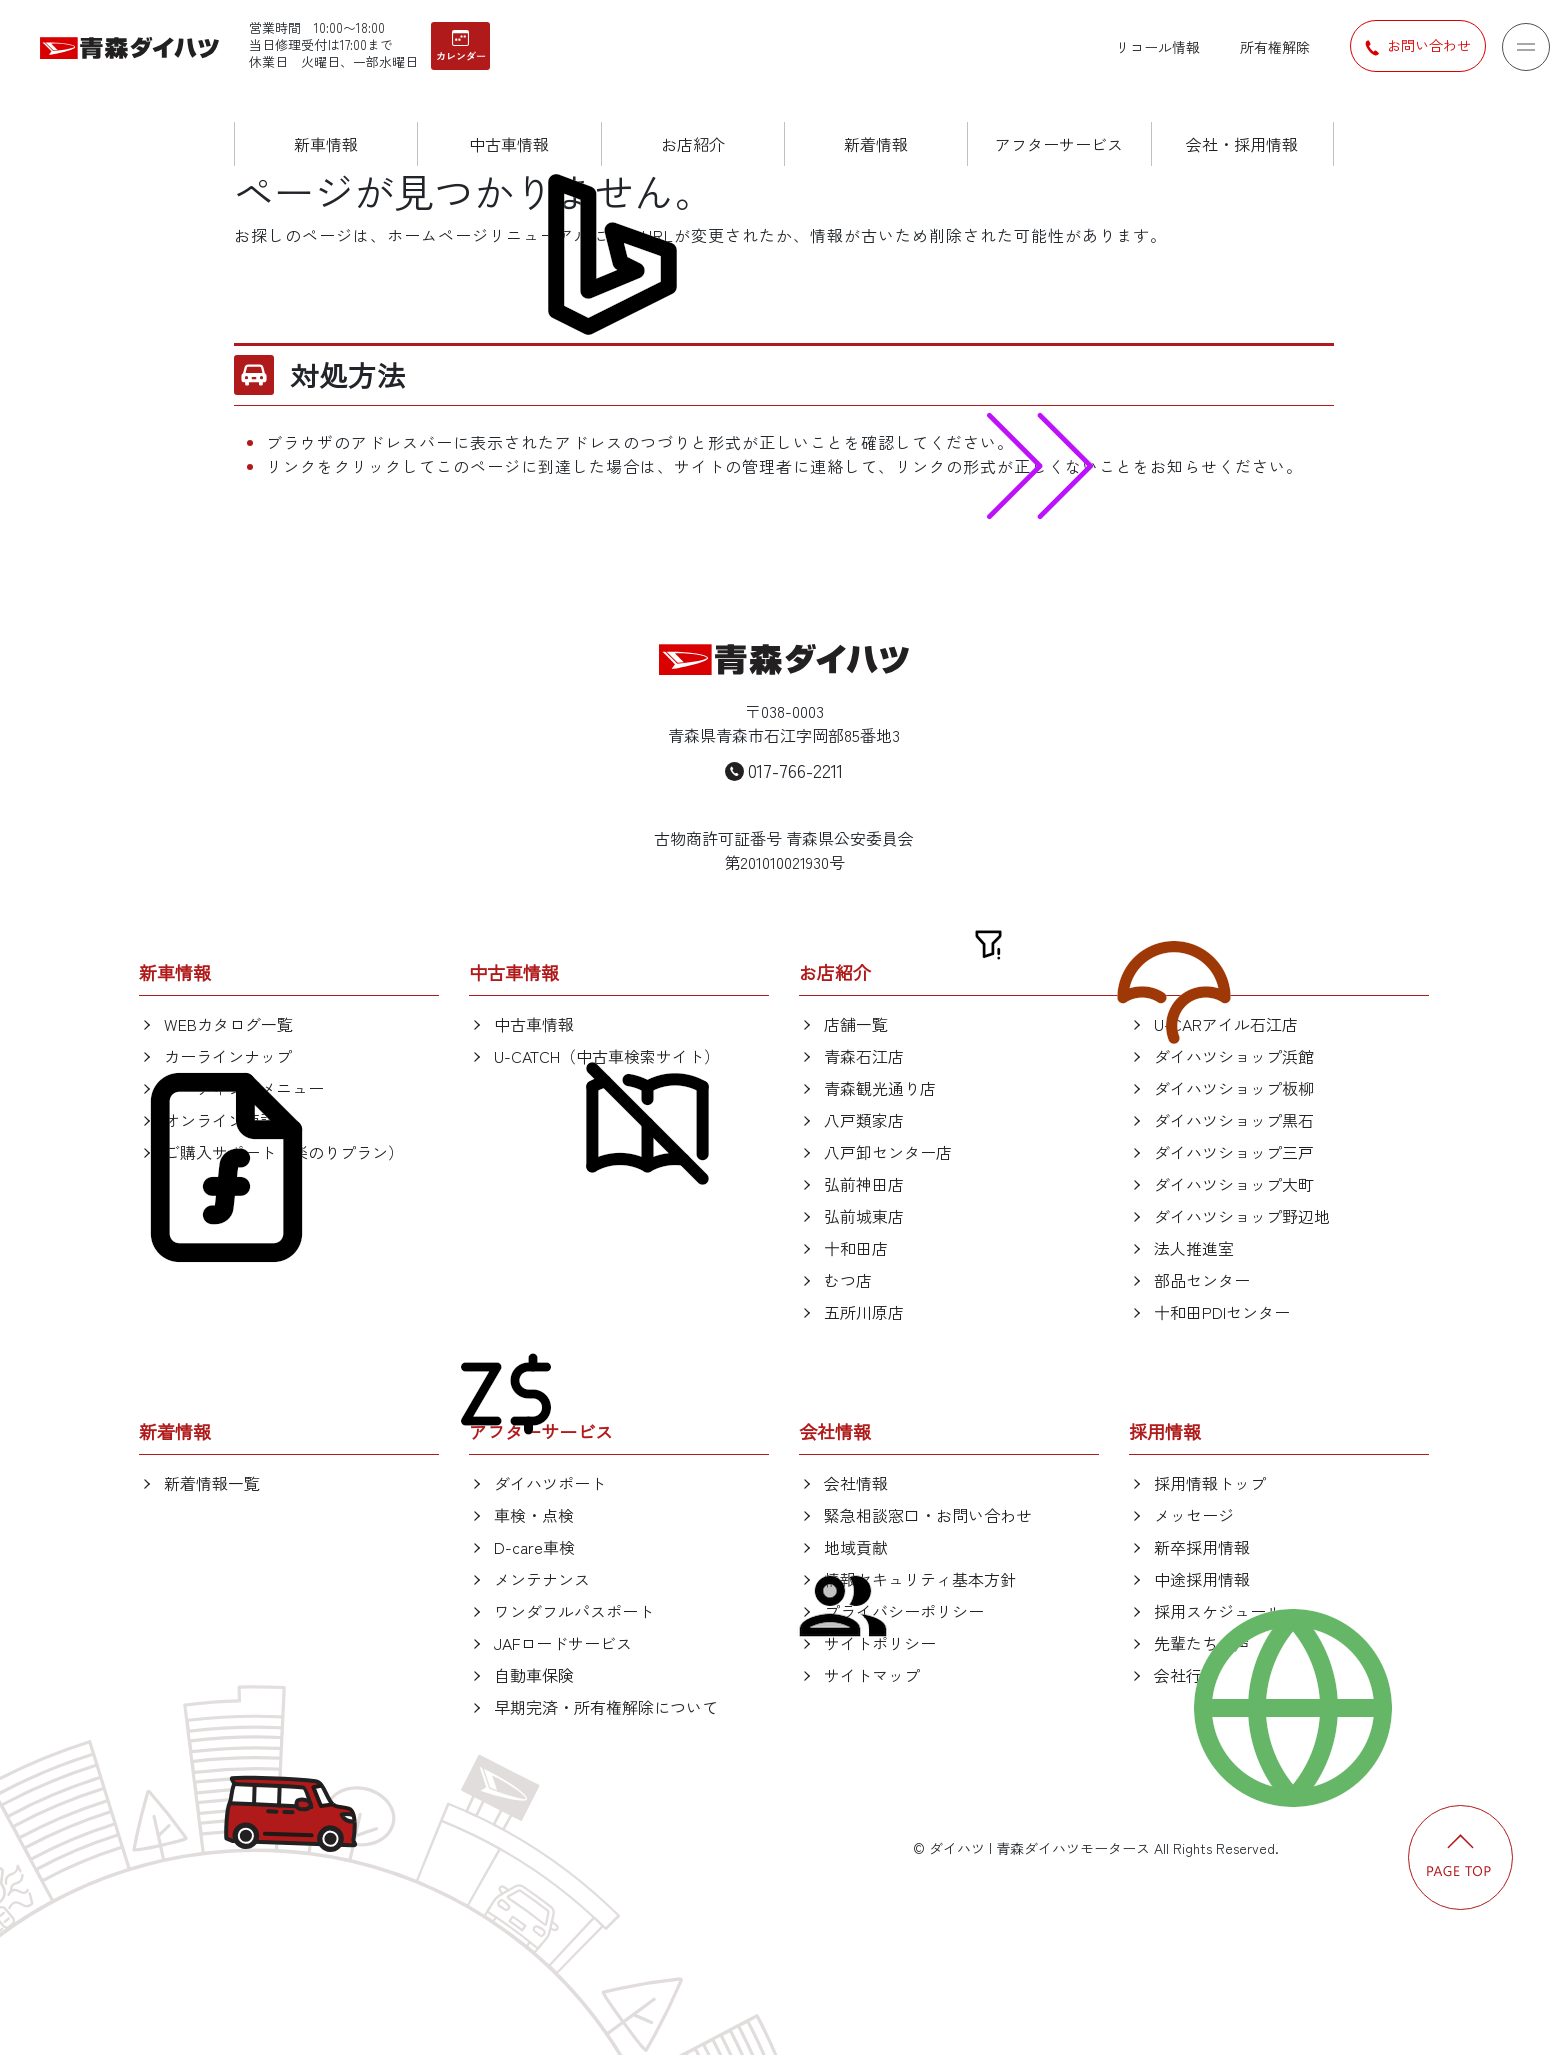 Image resolution: width=1568 pixels, height=2055 pixels. What do you see at coordinates (506, 1394) in the screenshot?
I see `indicates zimbabwean dollar currency` at bounding box center [506, 1394].